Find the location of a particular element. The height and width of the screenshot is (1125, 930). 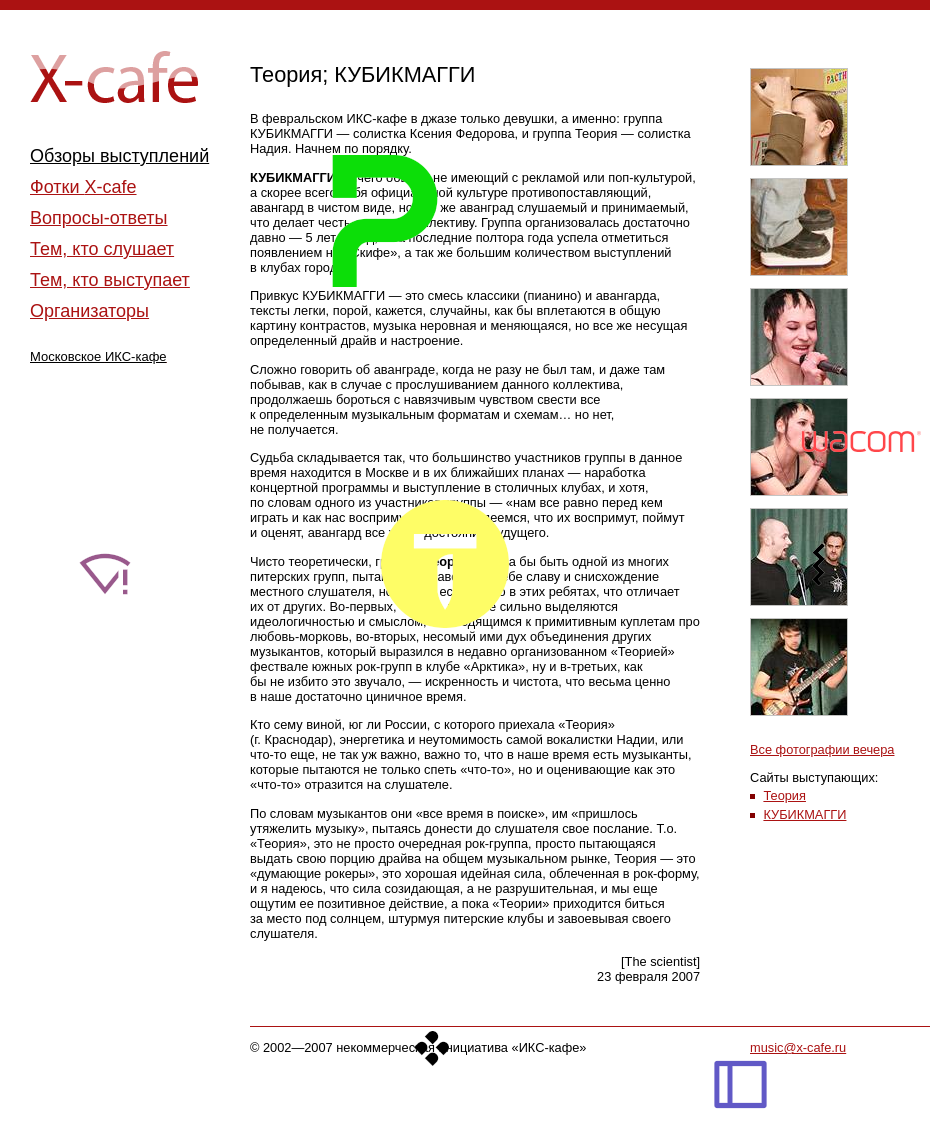

wacom brand logo is located at coordinates (861, 441).